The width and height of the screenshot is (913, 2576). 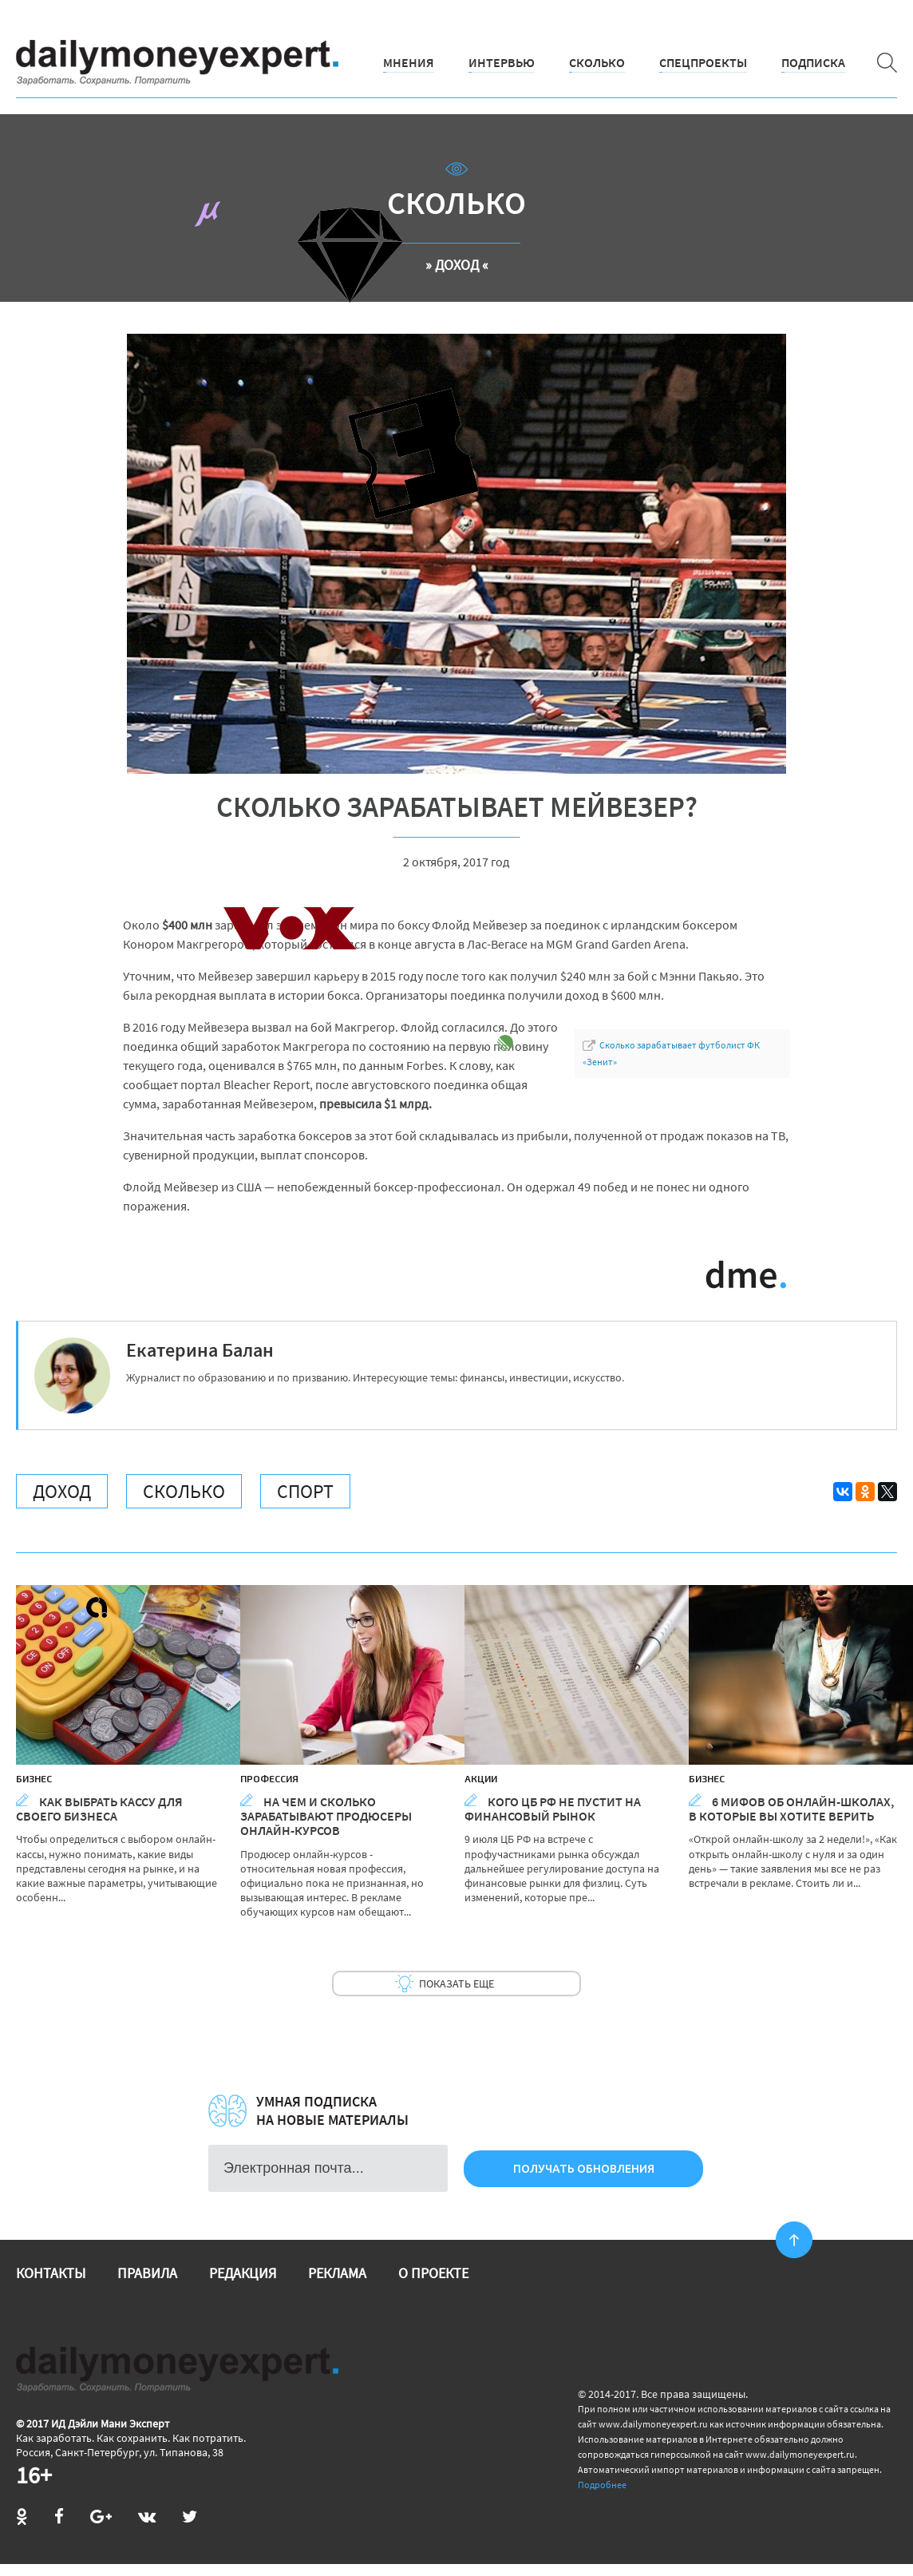 What do you see at coordinates (290, 928) in the screenshot?
I see `vox media logo` at bounding box center [290, 928].